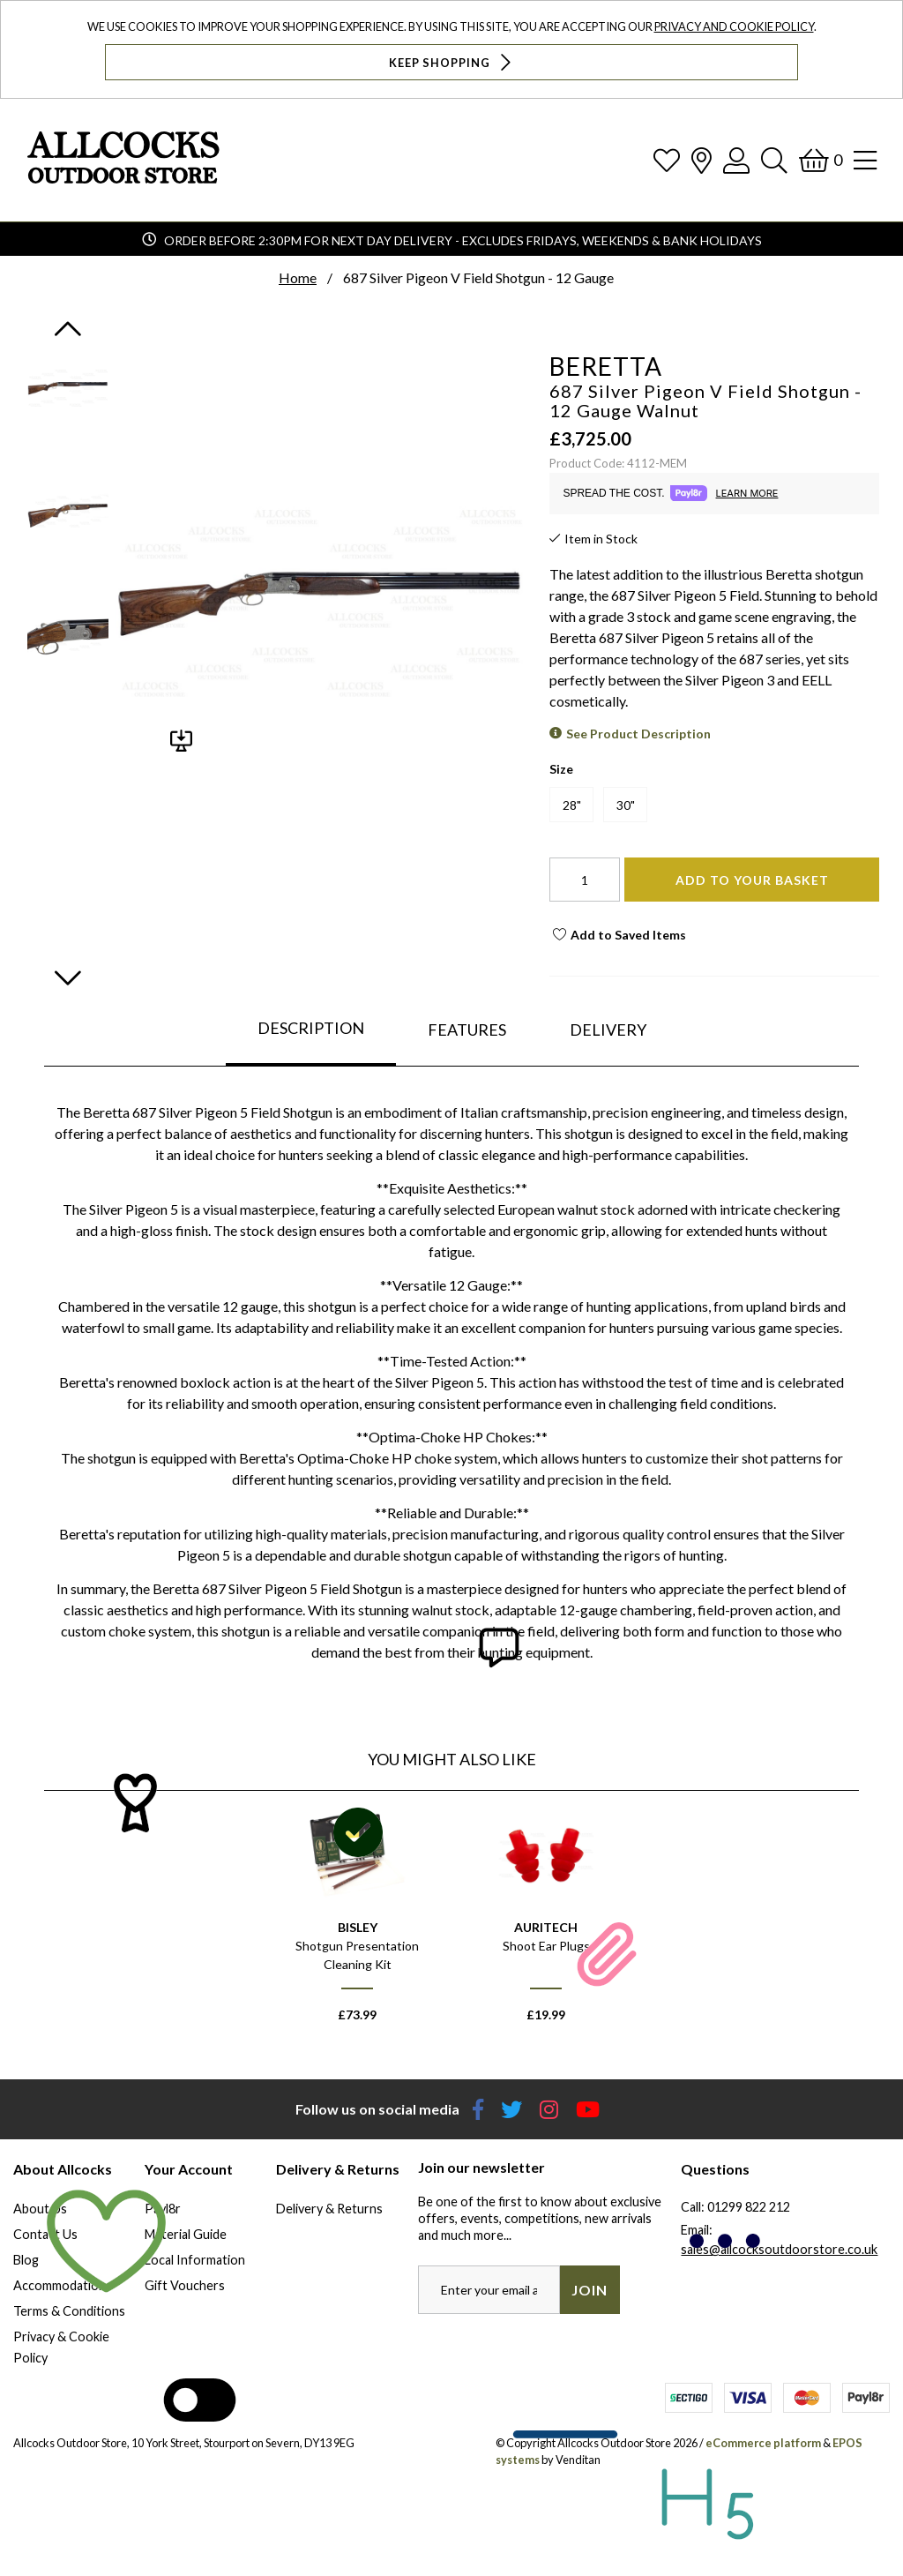 The height and width of the screenshot is (2576, 903). What do you see at coordinates (565, 2430) in the screenshot?
I see `insert a horizontal divider line` at bounding box center [565, 2430].